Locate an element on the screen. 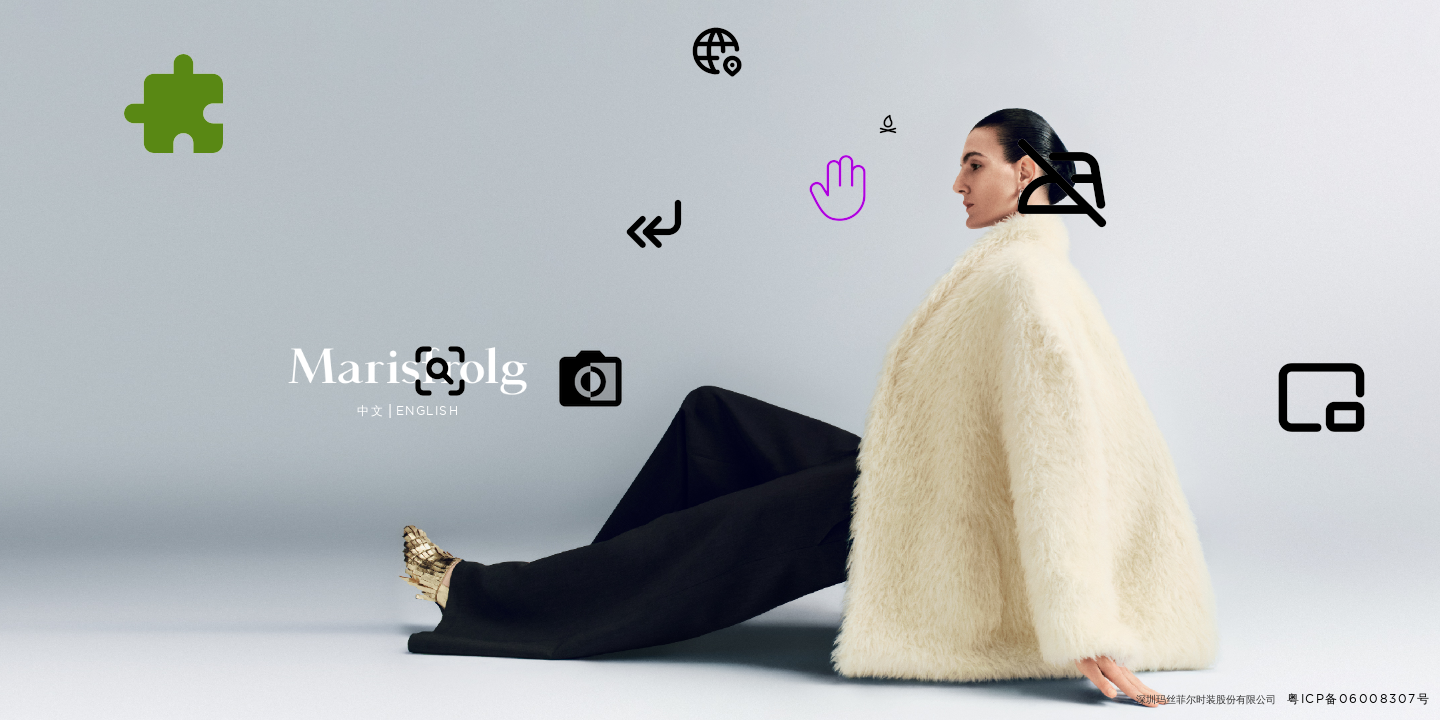 The image size is (1440, 720). access camping or outdoor activity features is located at coordinates (888, 124).